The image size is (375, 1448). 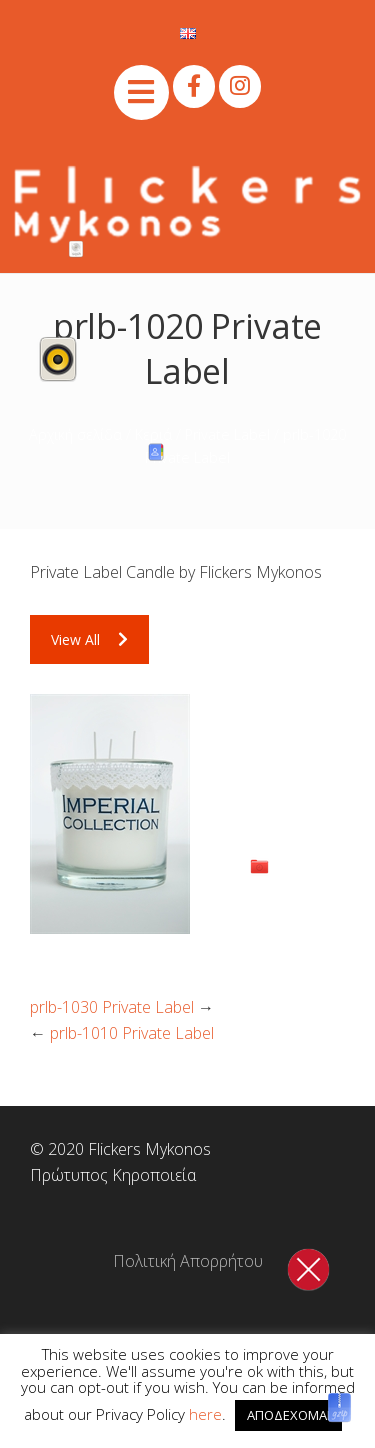 I want to click on open the contacts app, so click(x=156, y=452).